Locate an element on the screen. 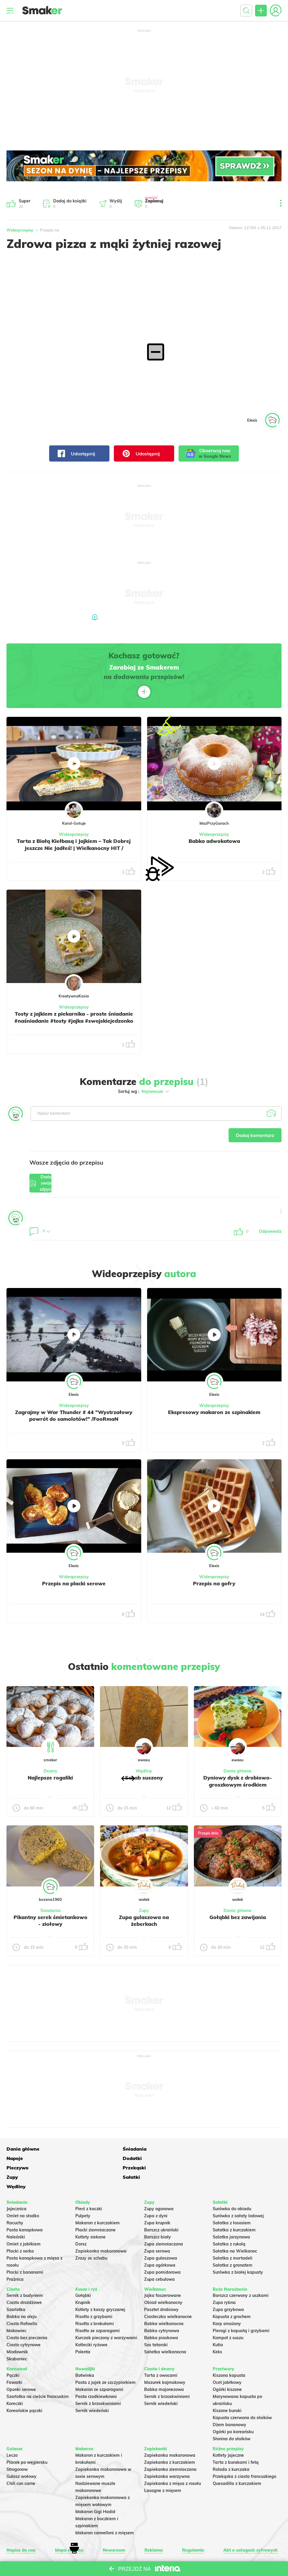 The width and height of the screenshot is (288, 2576). locate nearby restrooms is located at coordinates (74, 2548).